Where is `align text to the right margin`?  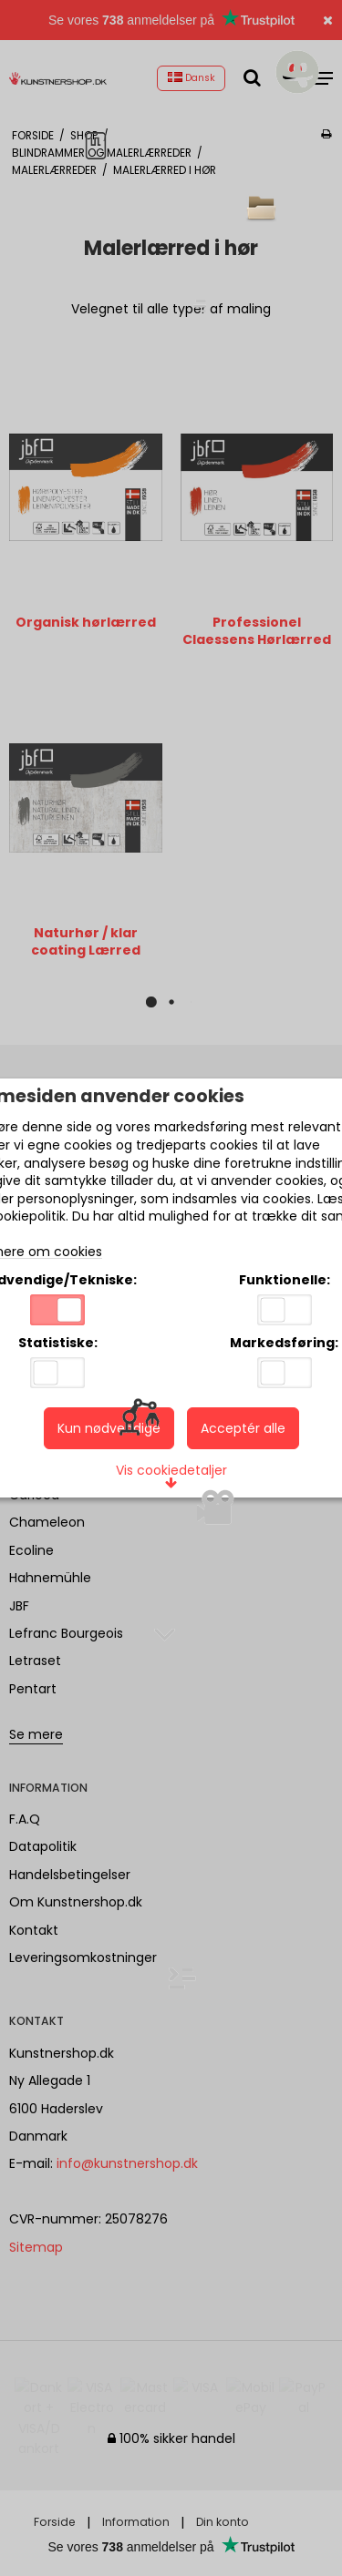
align text to the right margin is located at coordinates (200, 306).